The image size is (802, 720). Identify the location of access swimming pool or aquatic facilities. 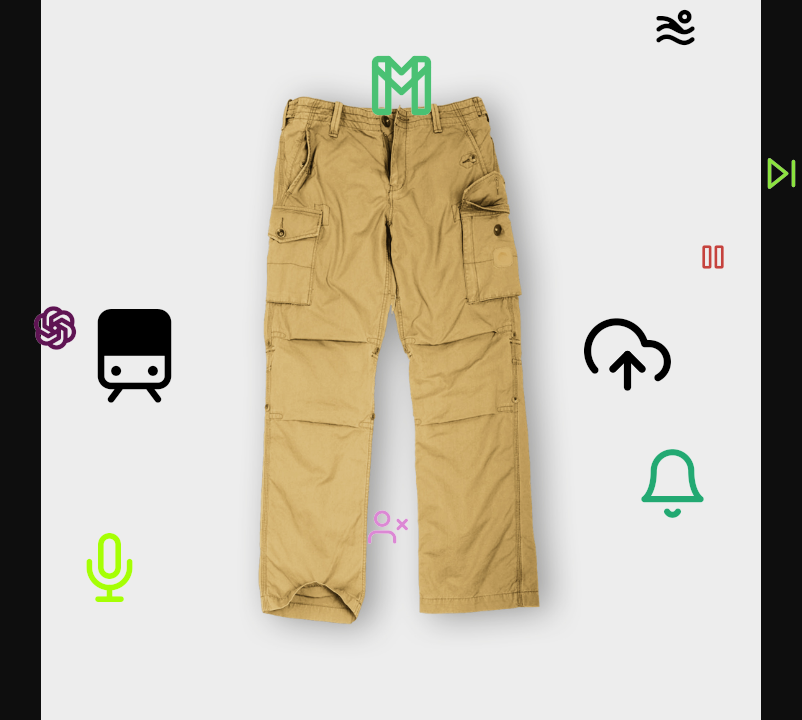
(675, 27).